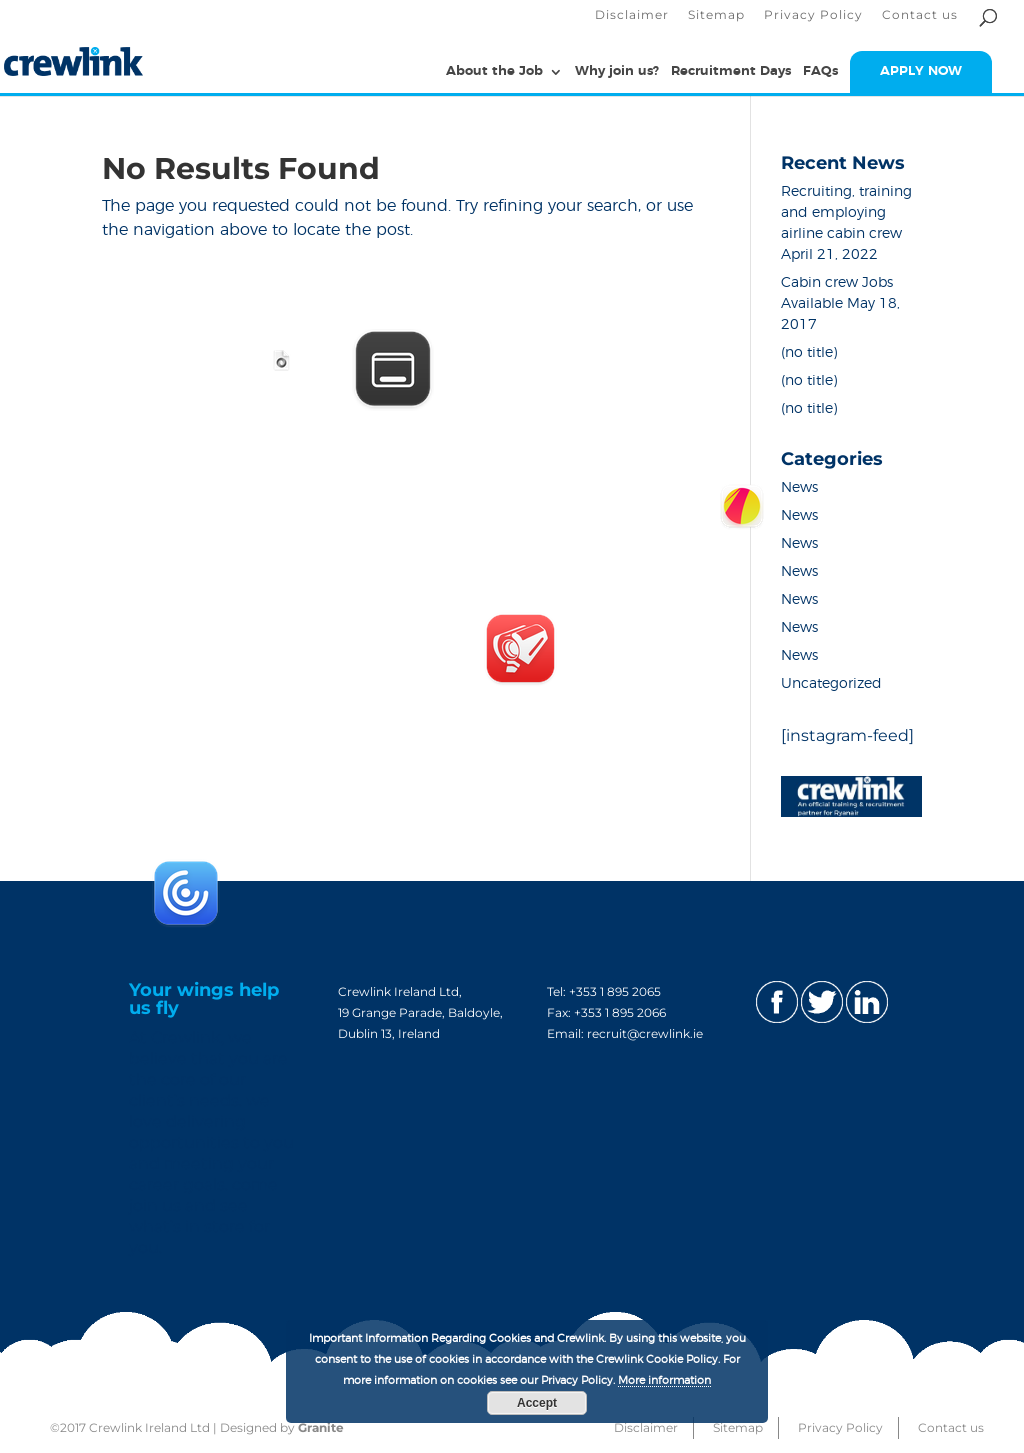 The height and width of the screenshot is (1453, 1024). Describe the element at coordinates (742, 506) in the screenshot. I see `open gravit designer app` at that location.